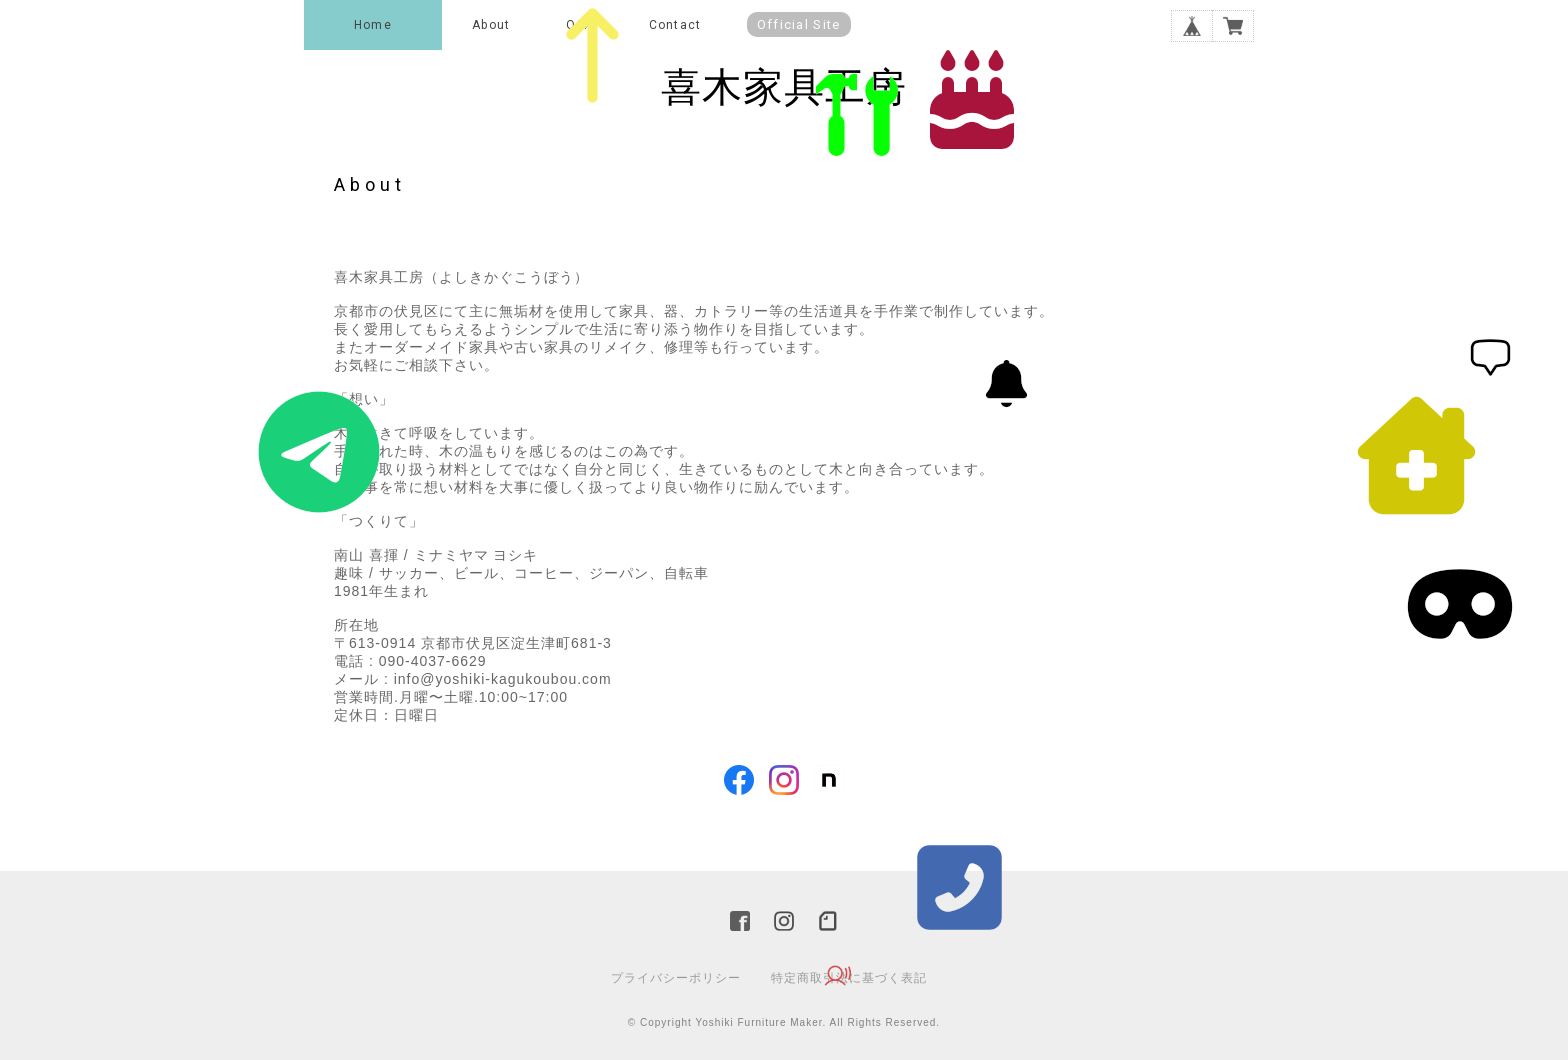 This screenshot has width=1568, height=1060. Describe the element at coordinates (972, 101) in the screenshot. I see `view birthday or celebration reminders` at that location.